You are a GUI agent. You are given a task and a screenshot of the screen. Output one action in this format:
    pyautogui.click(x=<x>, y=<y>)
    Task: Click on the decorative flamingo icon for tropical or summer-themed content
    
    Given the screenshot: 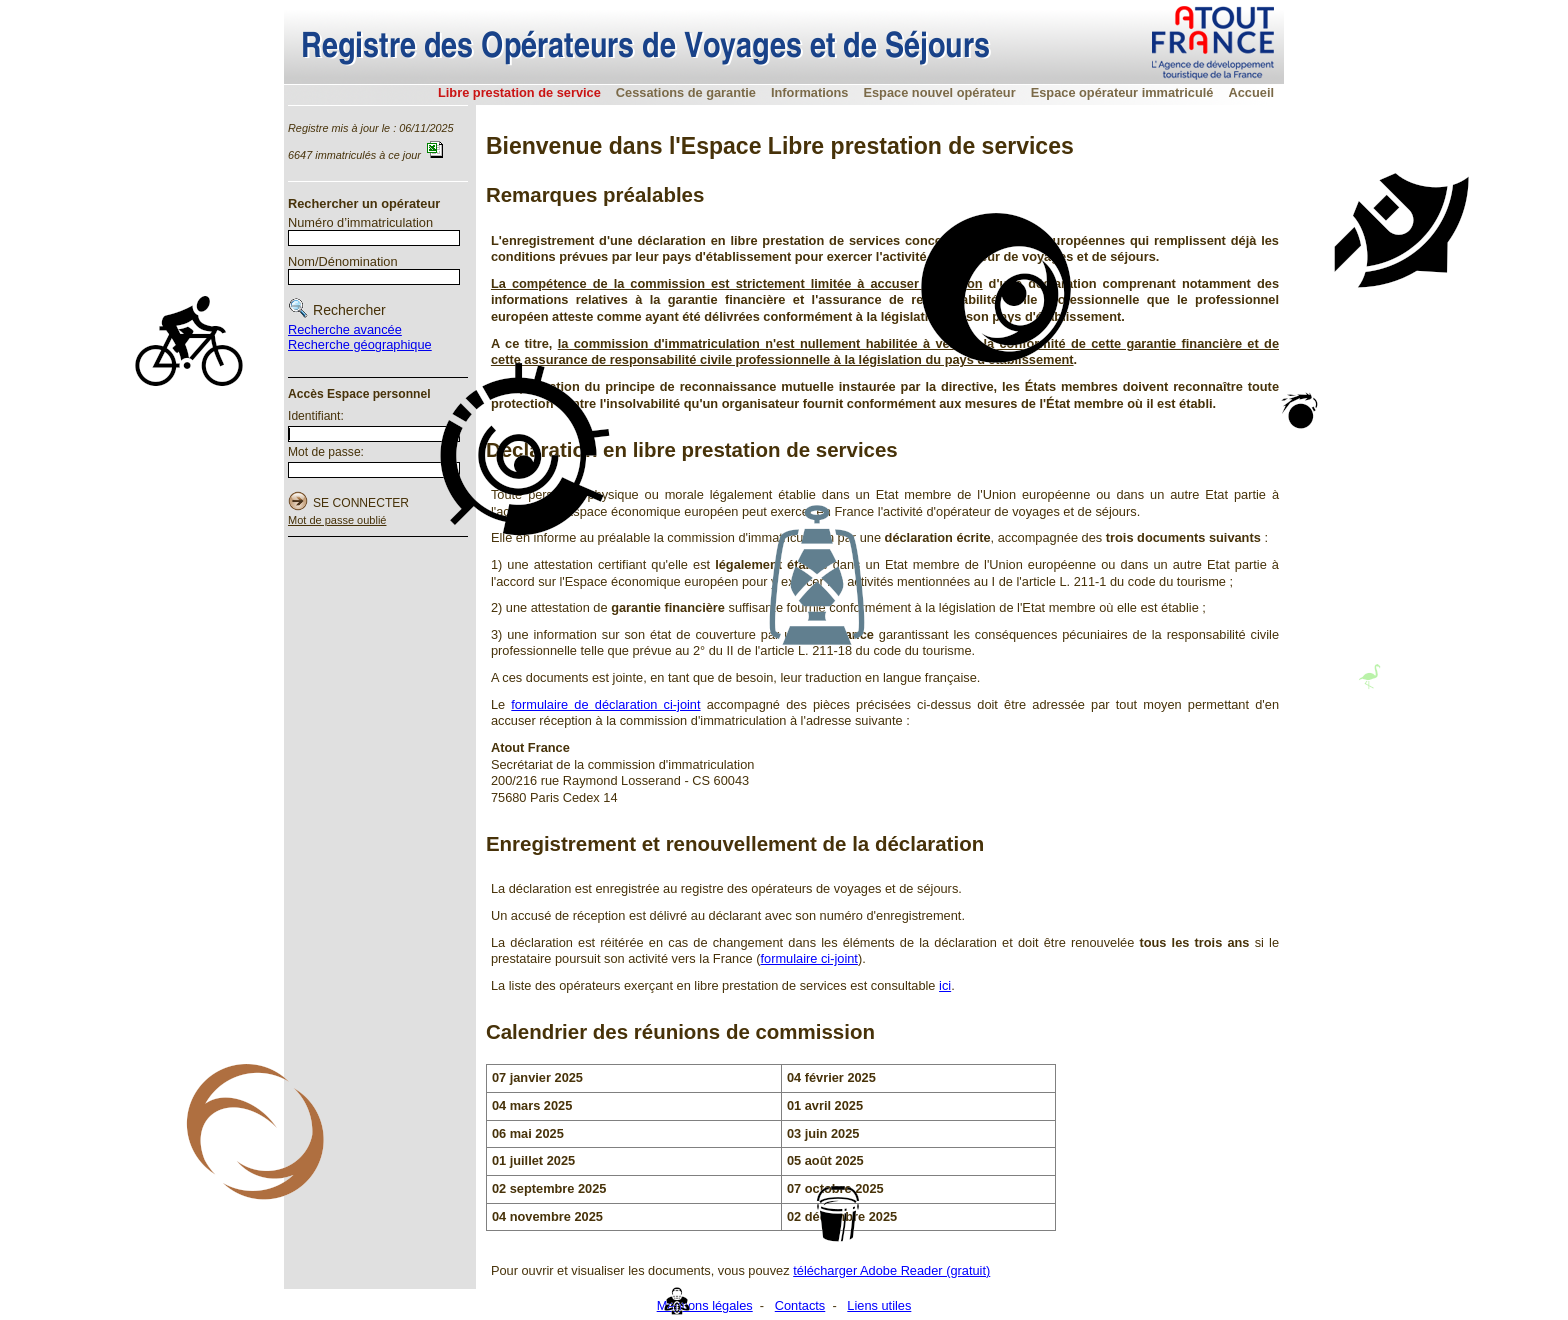 What is the action you would take?
    pyautogui.click(x=1369, y=676)
    